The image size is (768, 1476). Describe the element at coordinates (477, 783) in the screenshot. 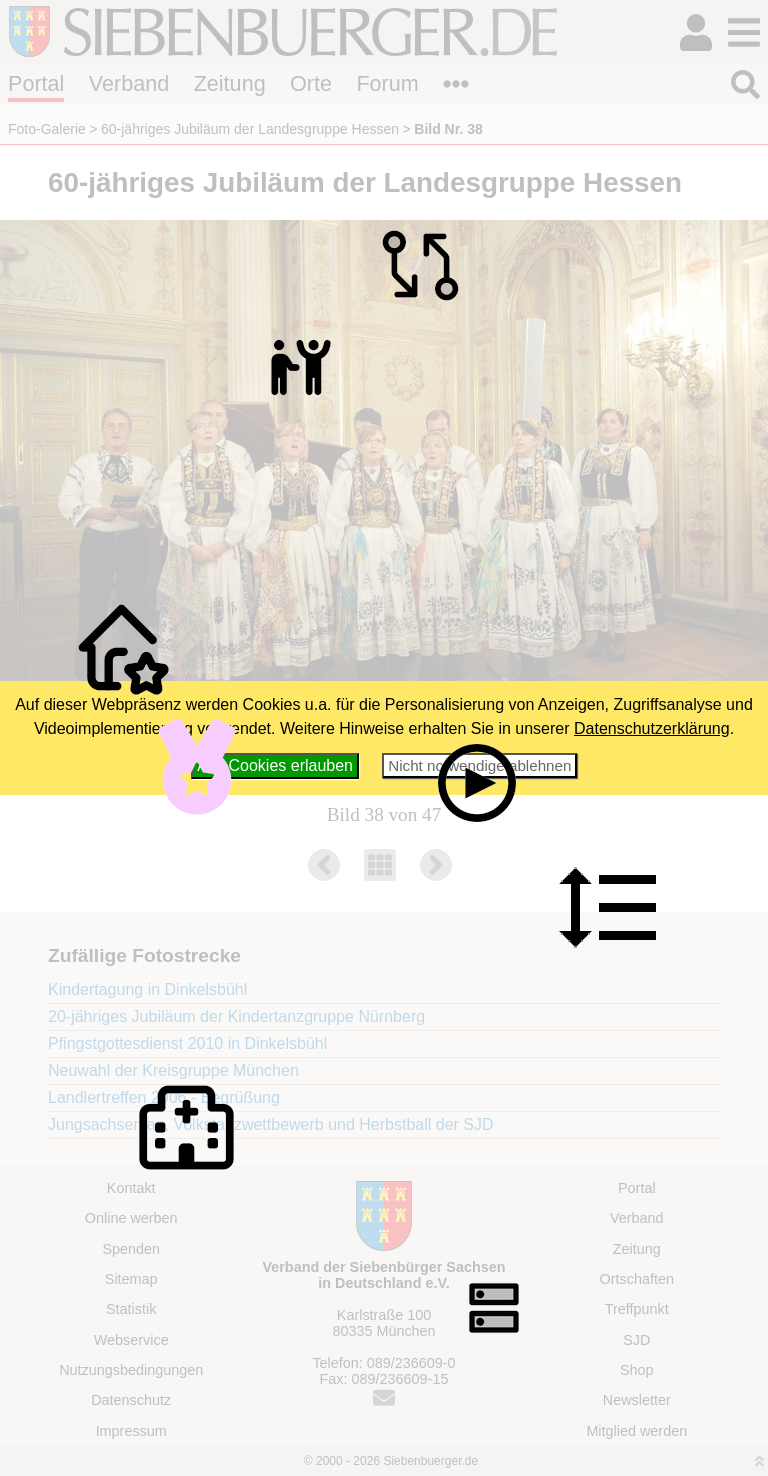

I see `play media or video content` at that location.